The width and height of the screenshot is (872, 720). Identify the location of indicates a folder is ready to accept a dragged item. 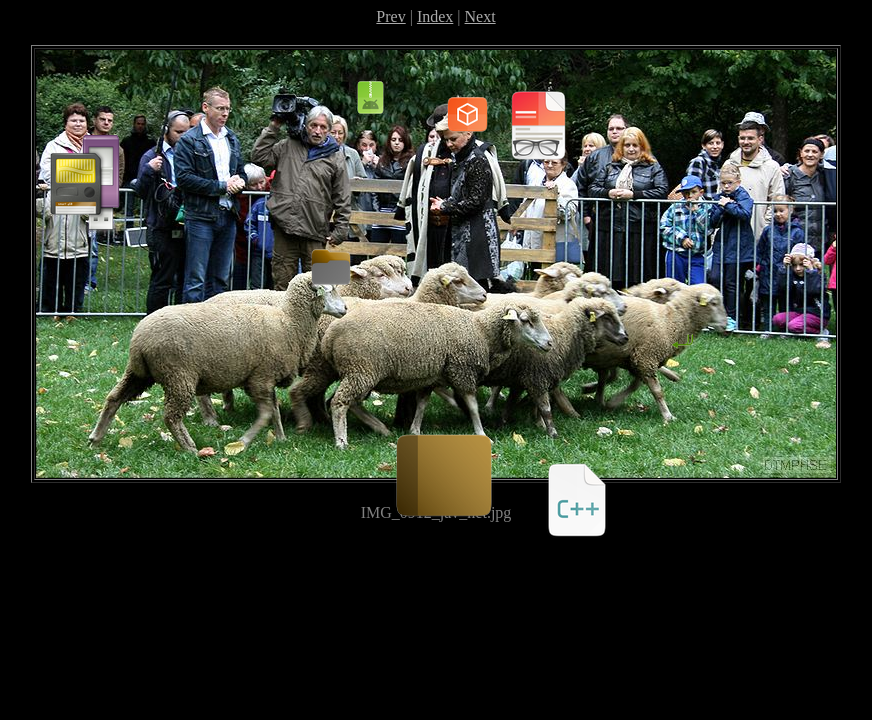
(331, 267).